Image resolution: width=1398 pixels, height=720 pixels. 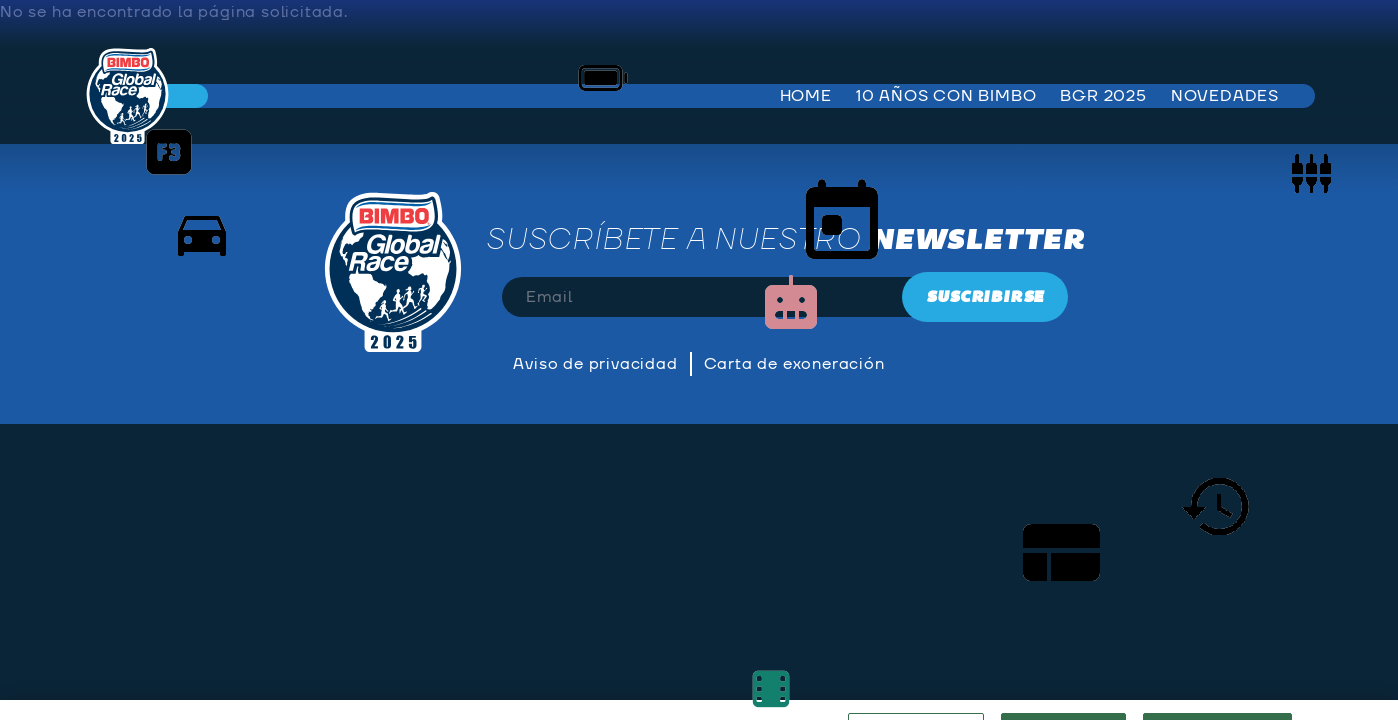 I want to click on access AI assistant or chatbot features, so click(x=791, y=305).